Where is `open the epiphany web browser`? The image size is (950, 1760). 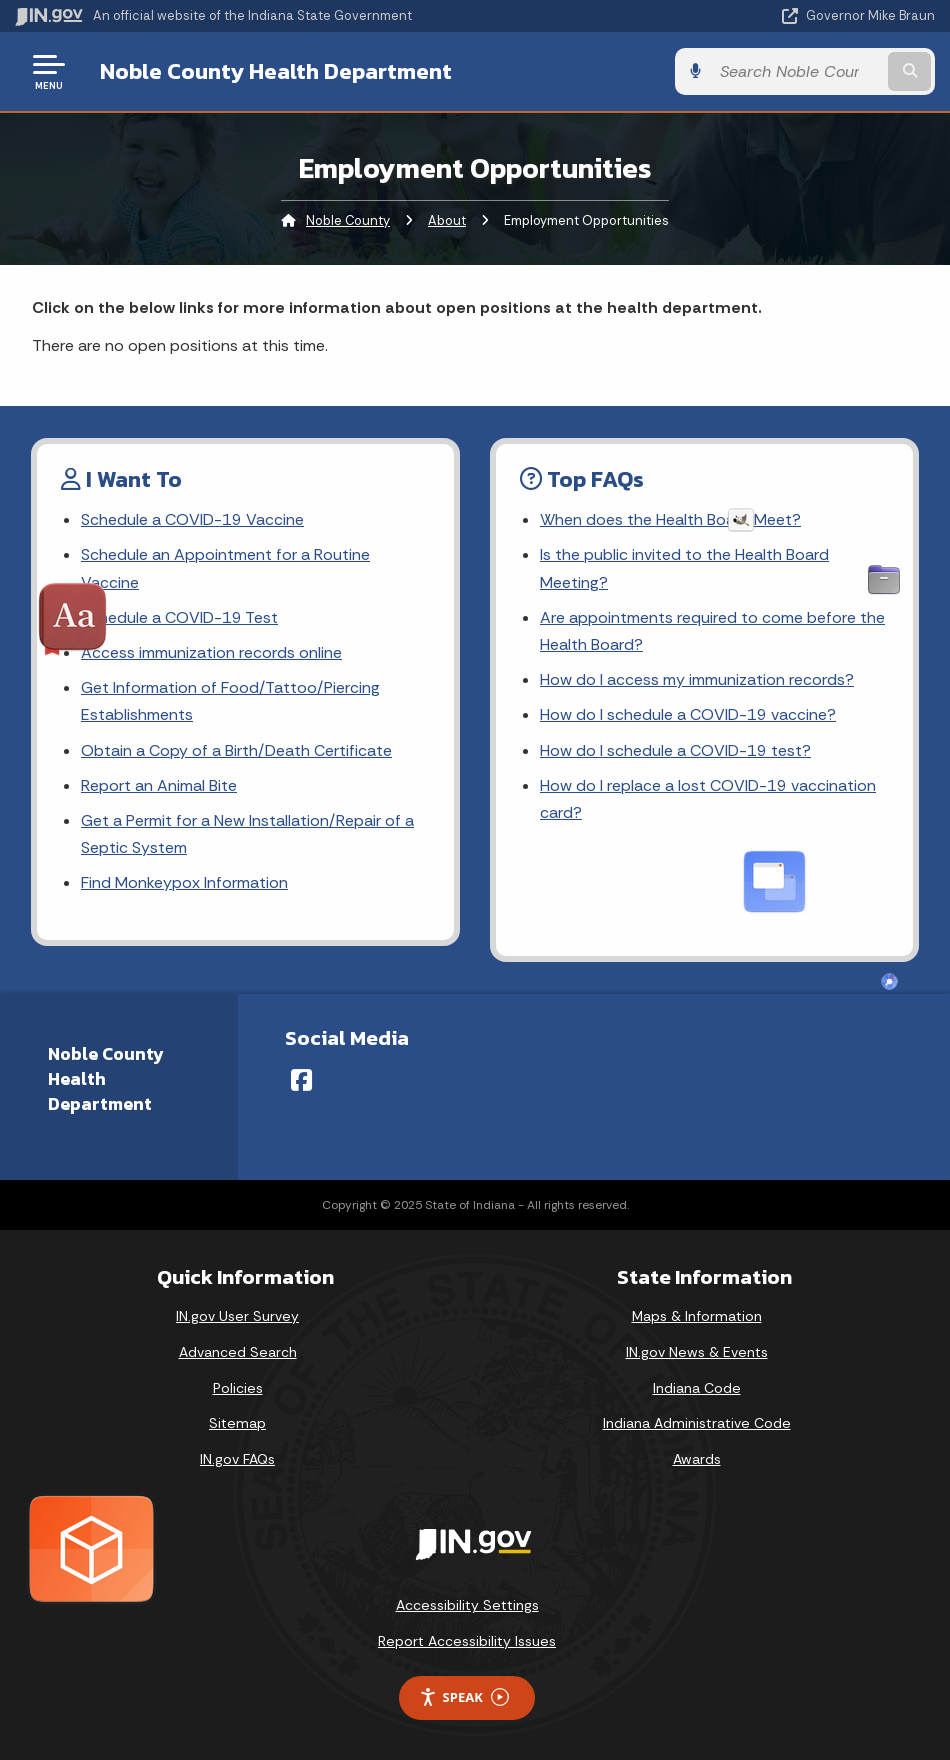 open the epiphany web browser is located at coordinates (889, 981).